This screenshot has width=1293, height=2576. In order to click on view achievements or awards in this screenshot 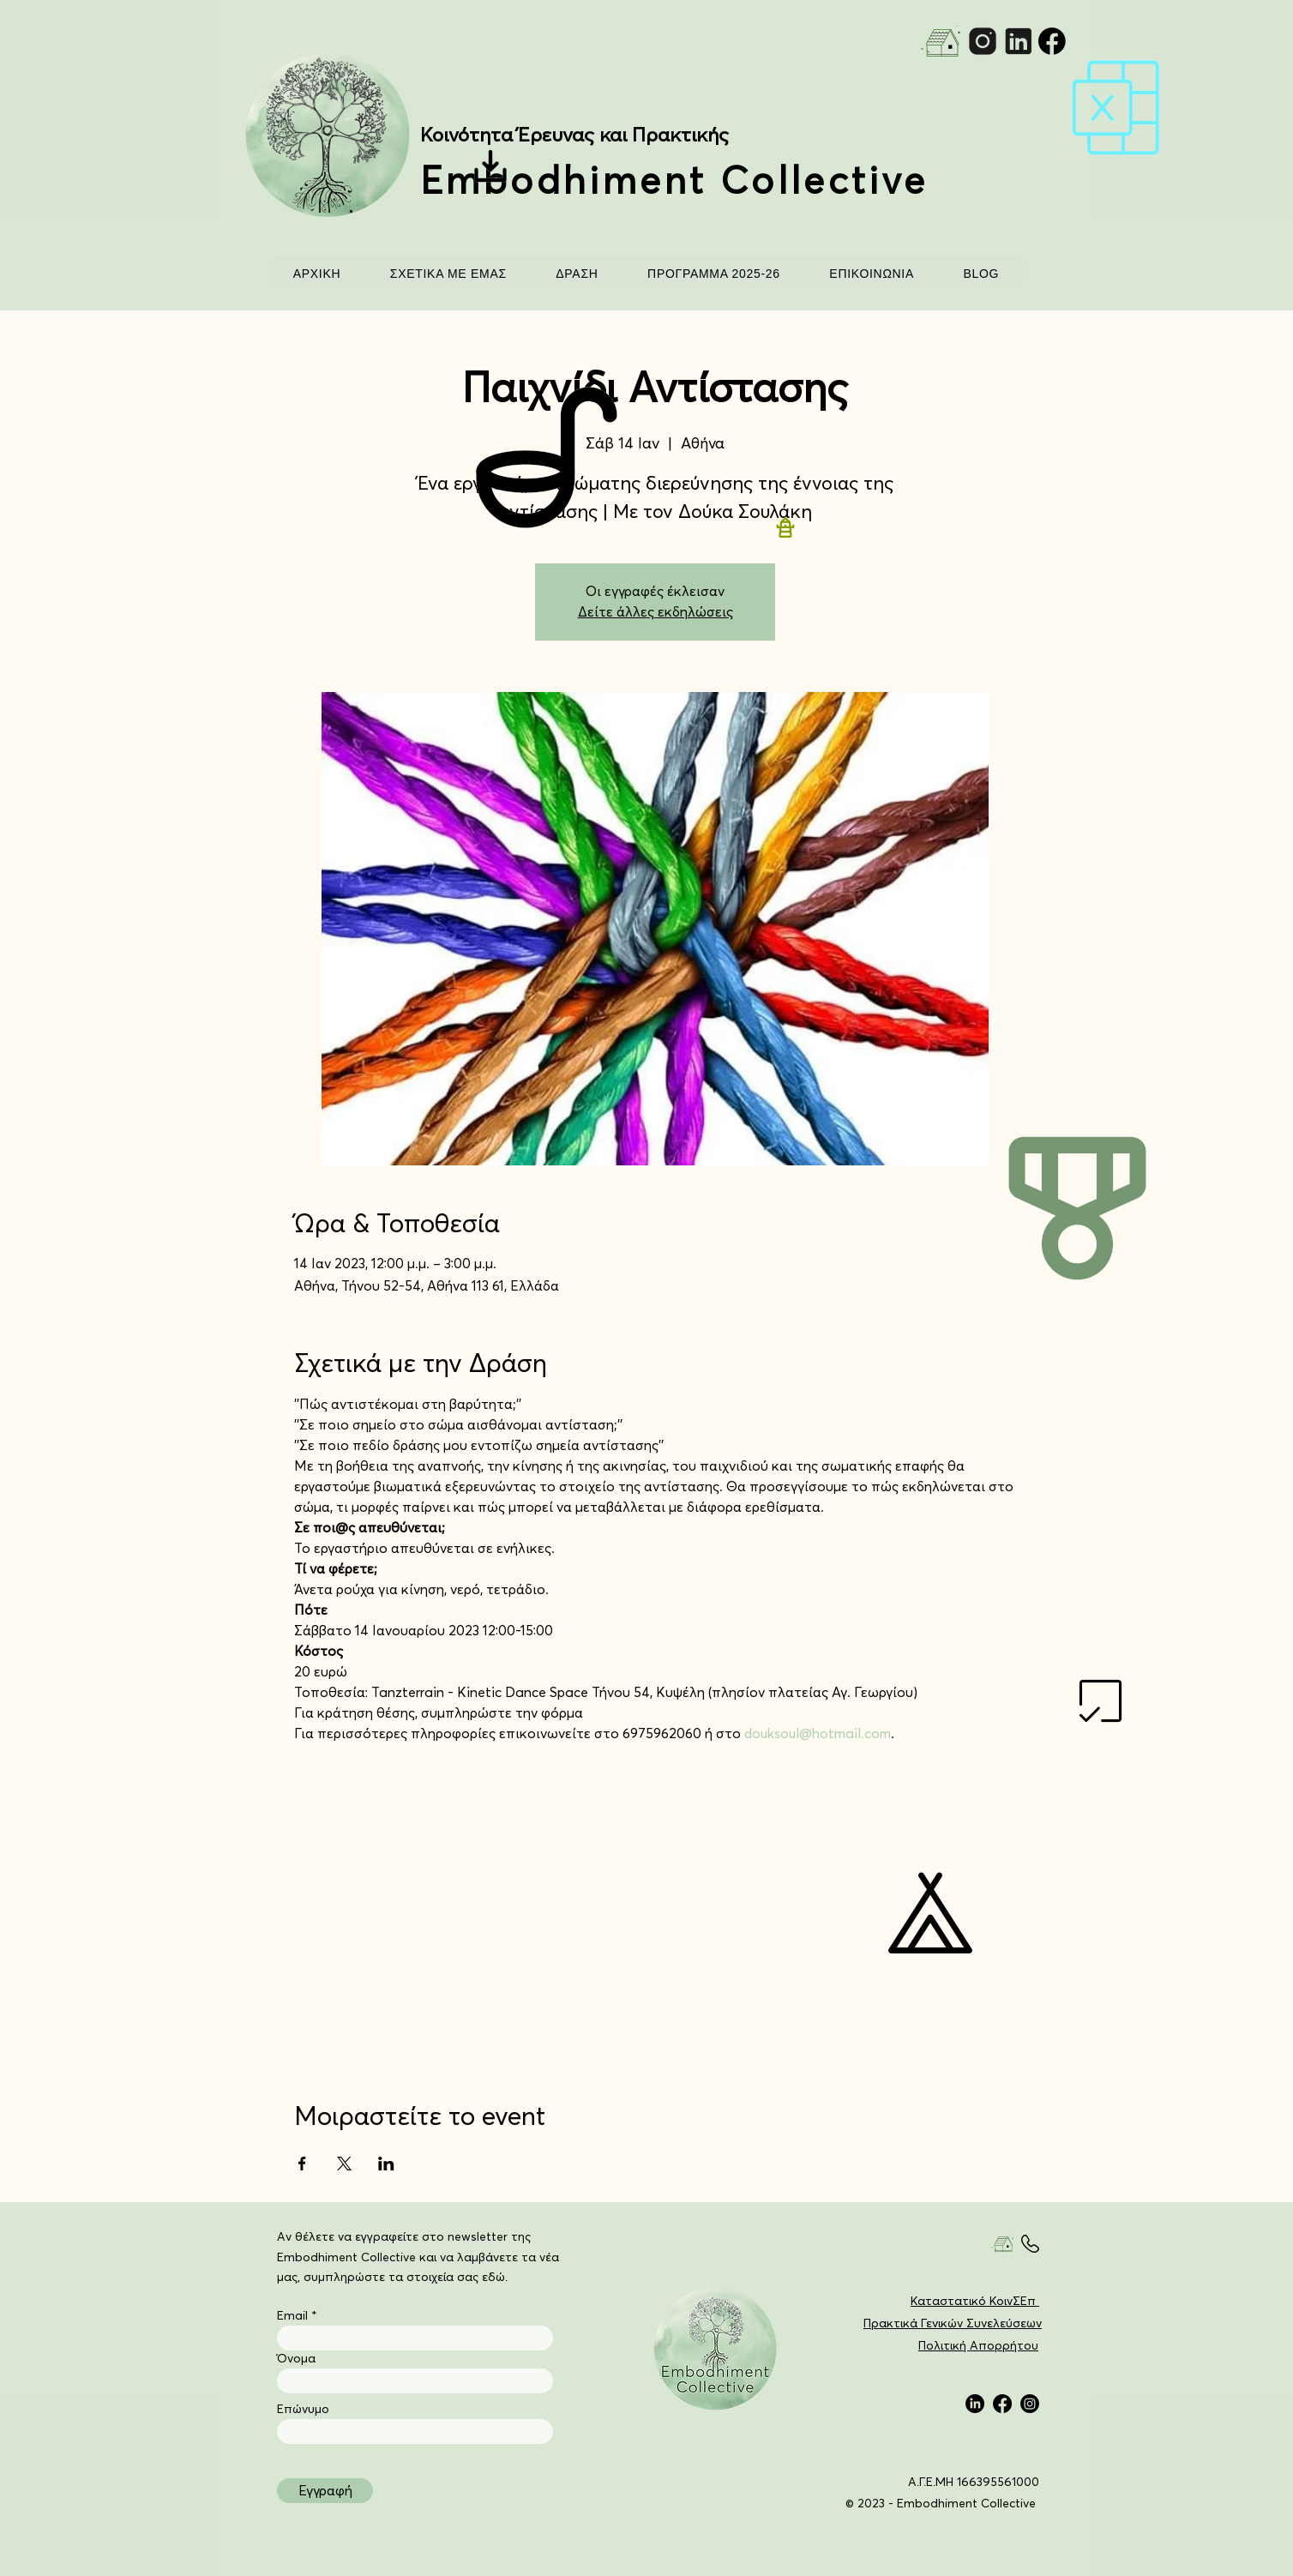, I will do `click(1077, 1200)`.